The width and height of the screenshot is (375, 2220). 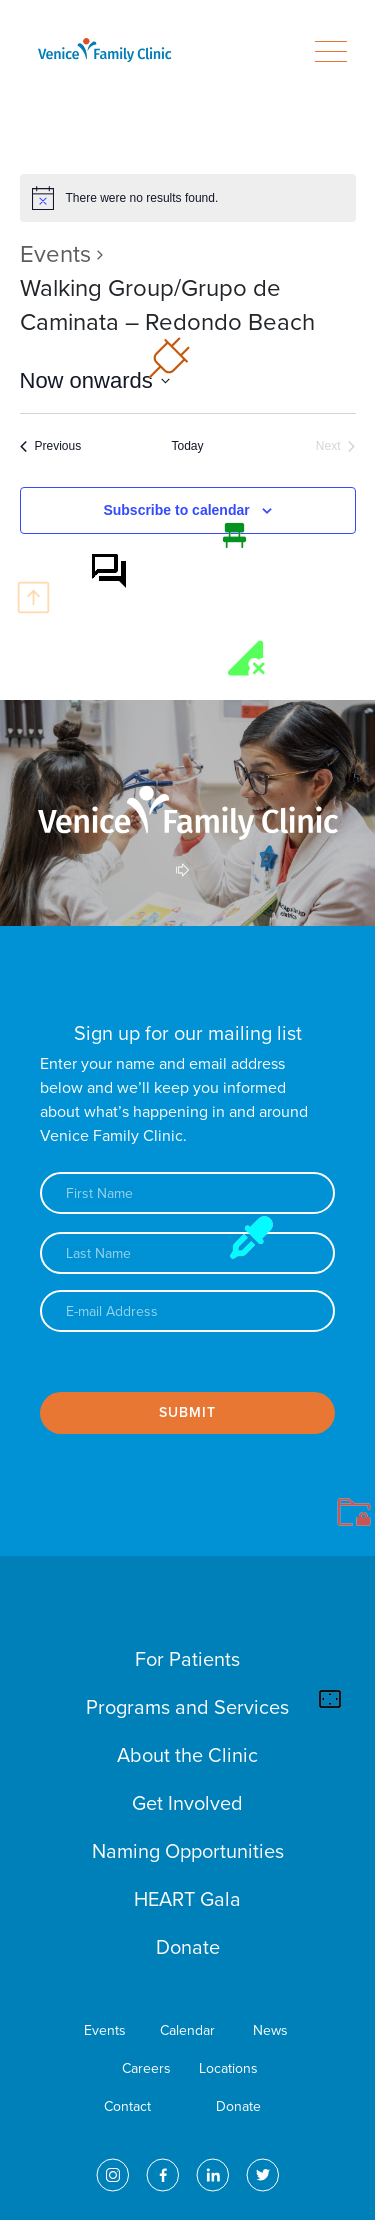 I want to click on move forward or proceed to next step, so click(x=182, y=870).